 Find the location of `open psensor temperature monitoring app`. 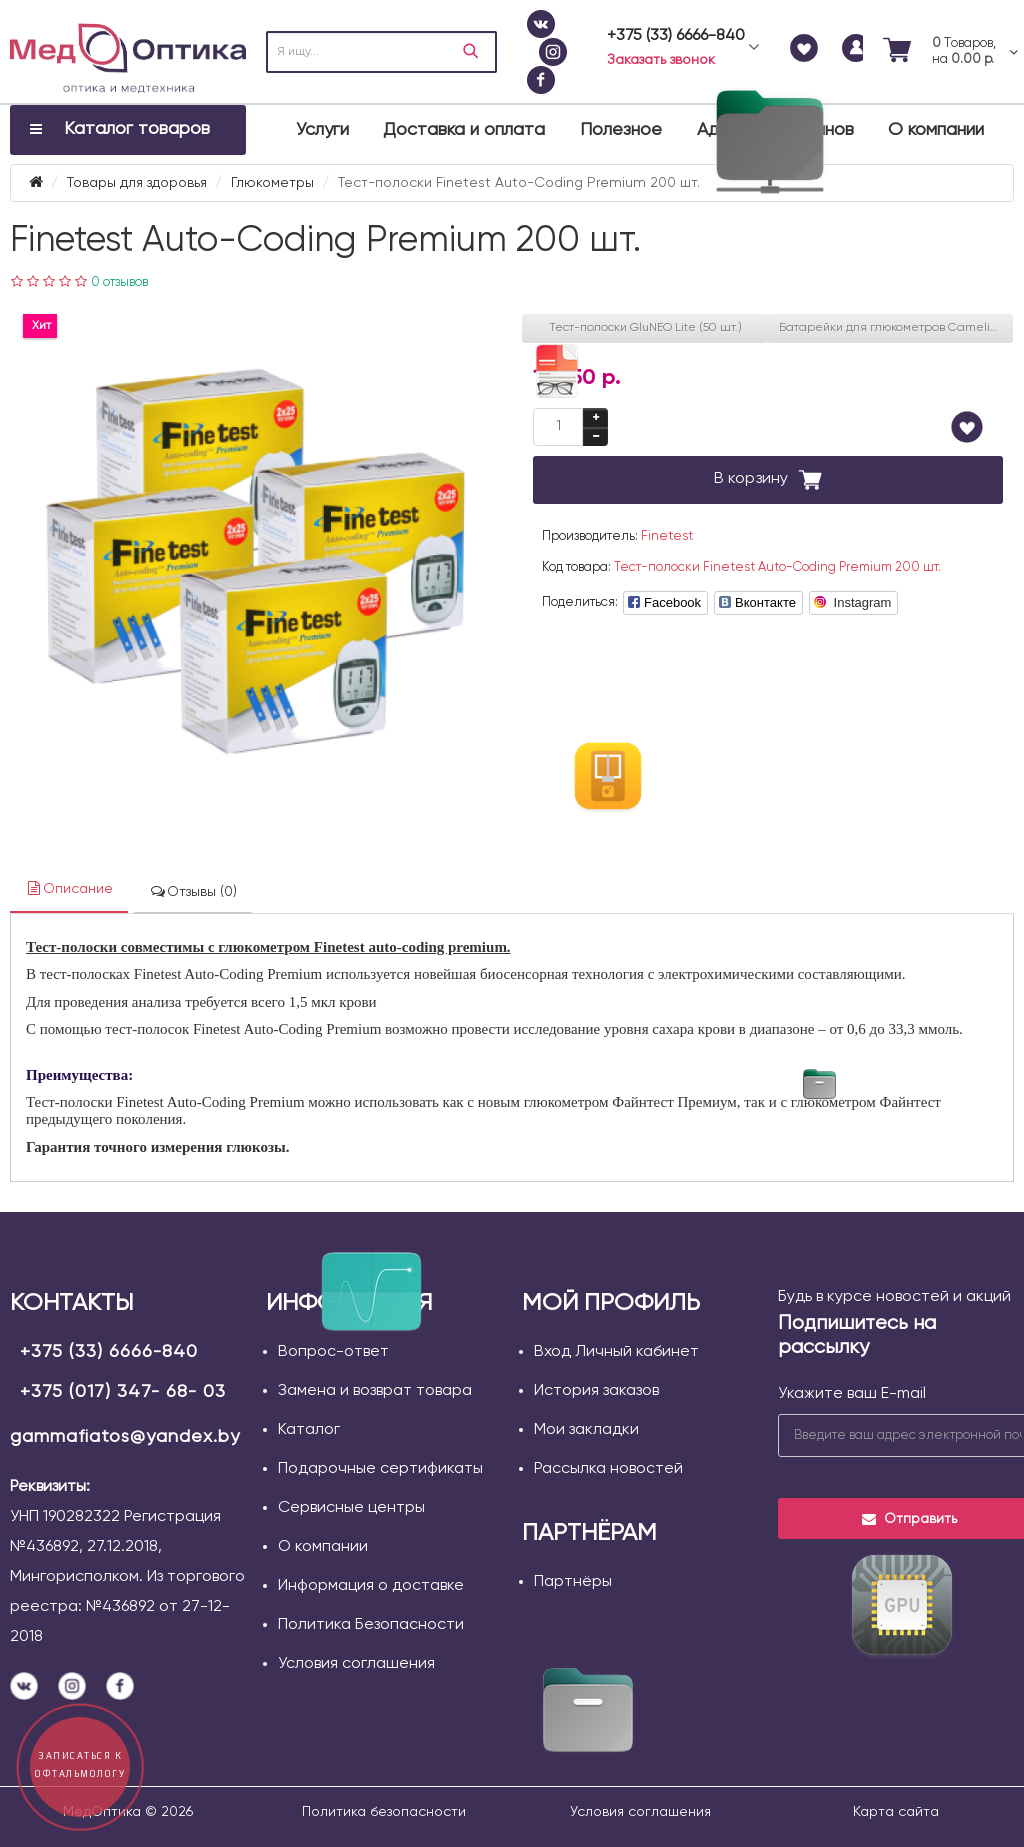

open psensor temperature monitoring app is located at coordinates (371, 1291).